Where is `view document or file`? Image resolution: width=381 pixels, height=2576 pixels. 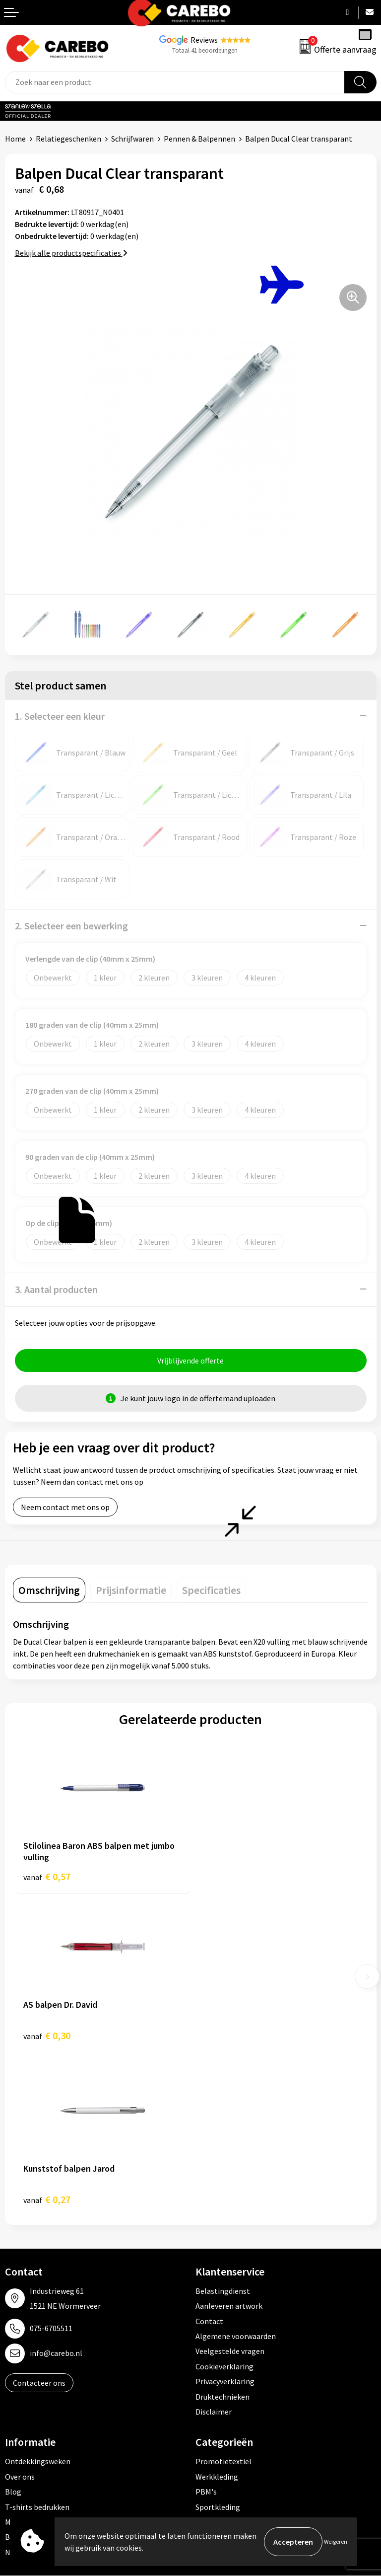
view document or file is located at coordinates (77, 1220).